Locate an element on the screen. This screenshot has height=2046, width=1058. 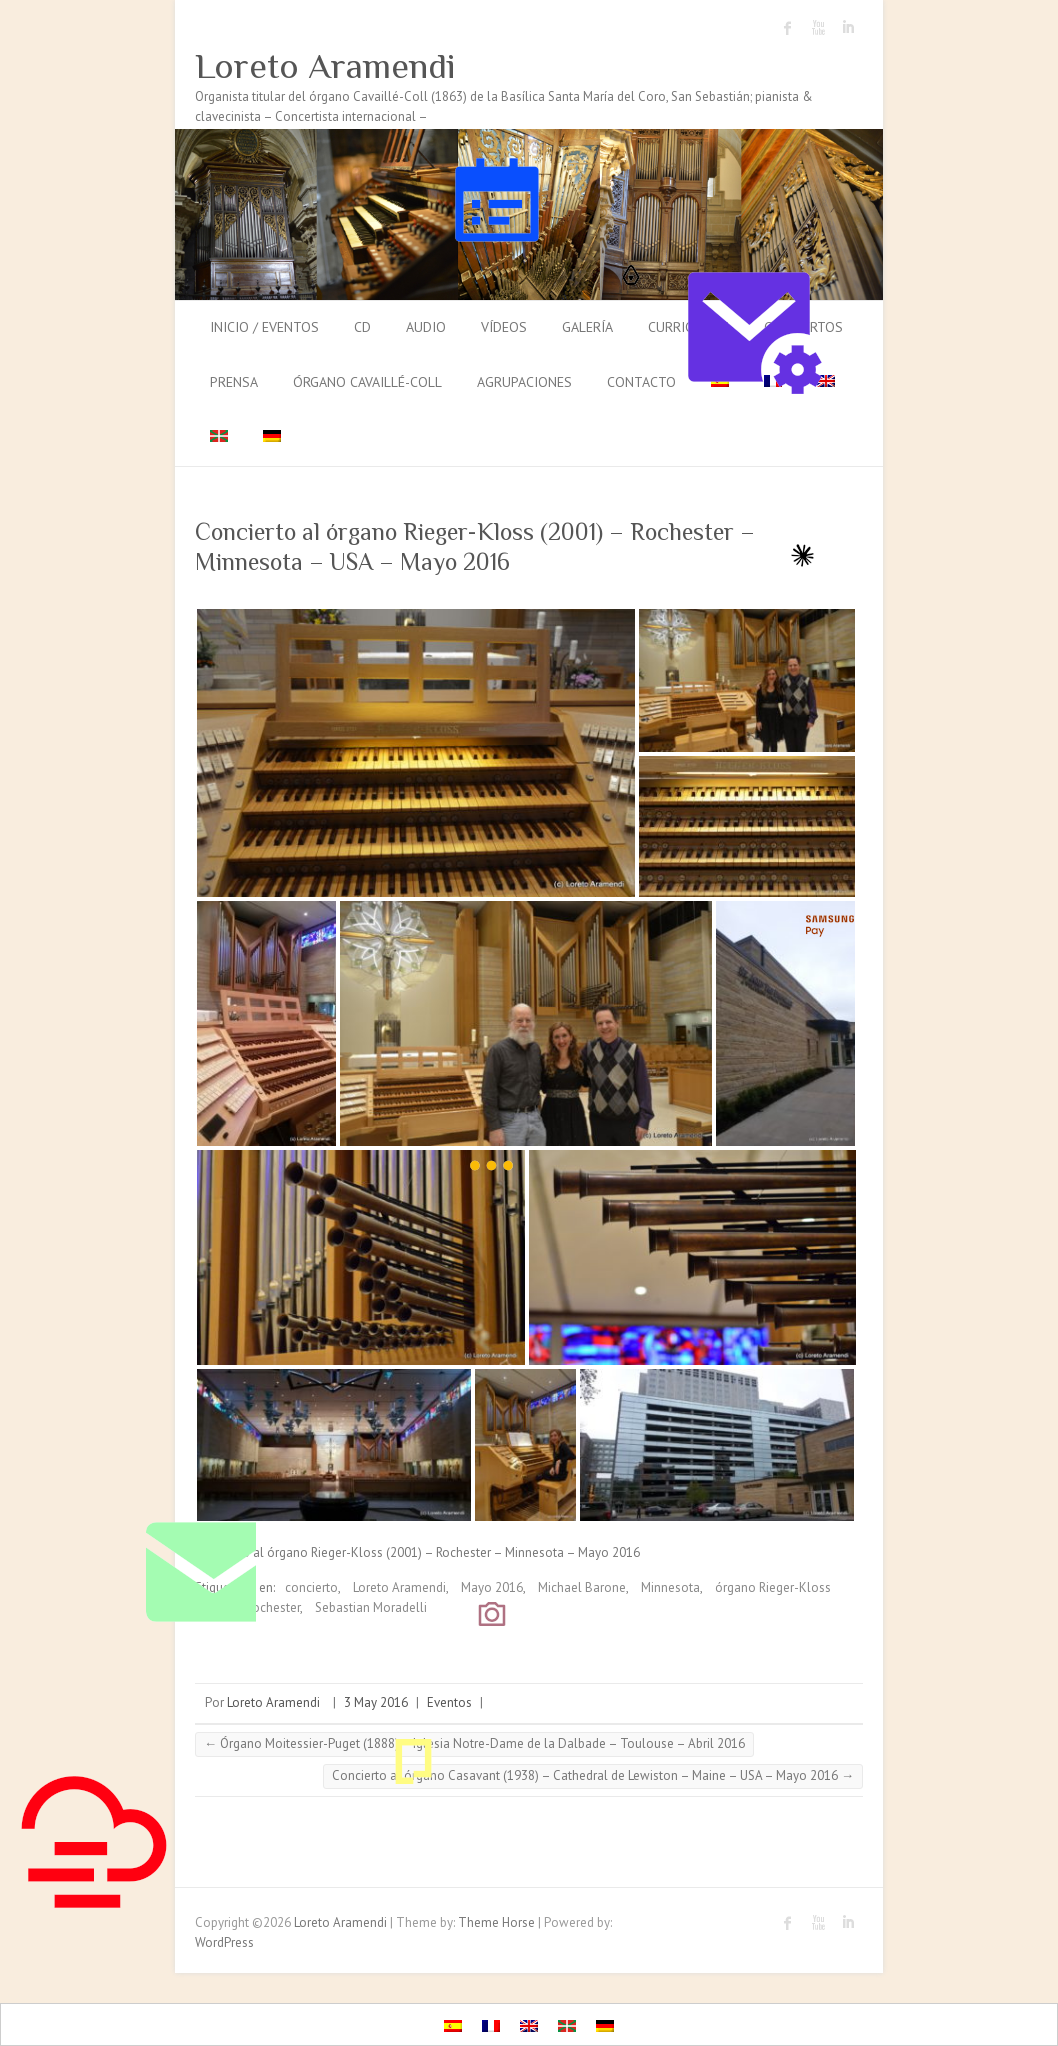
mailbox.org email service logo is located at coordinates (201, 1572).